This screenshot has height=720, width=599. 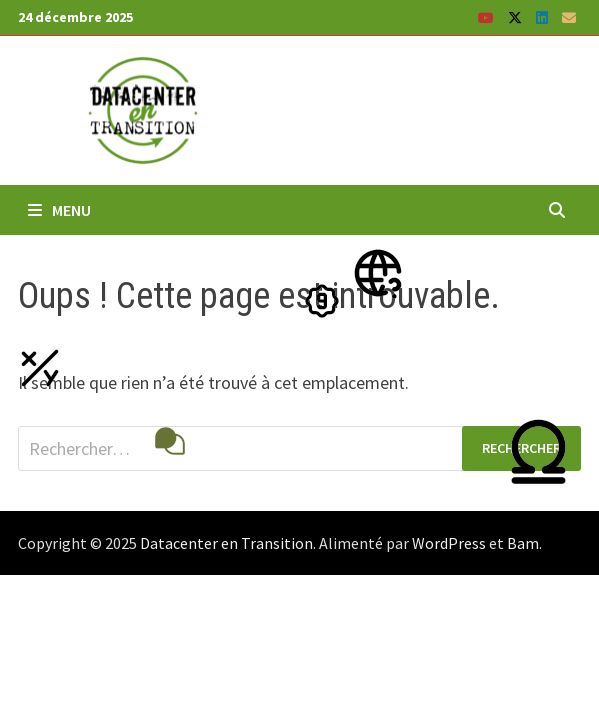 What do you see at coordinates (538, 453) in the screenshot?
I see `libra zodiac sign symbol` at bounding box center [538, 453].